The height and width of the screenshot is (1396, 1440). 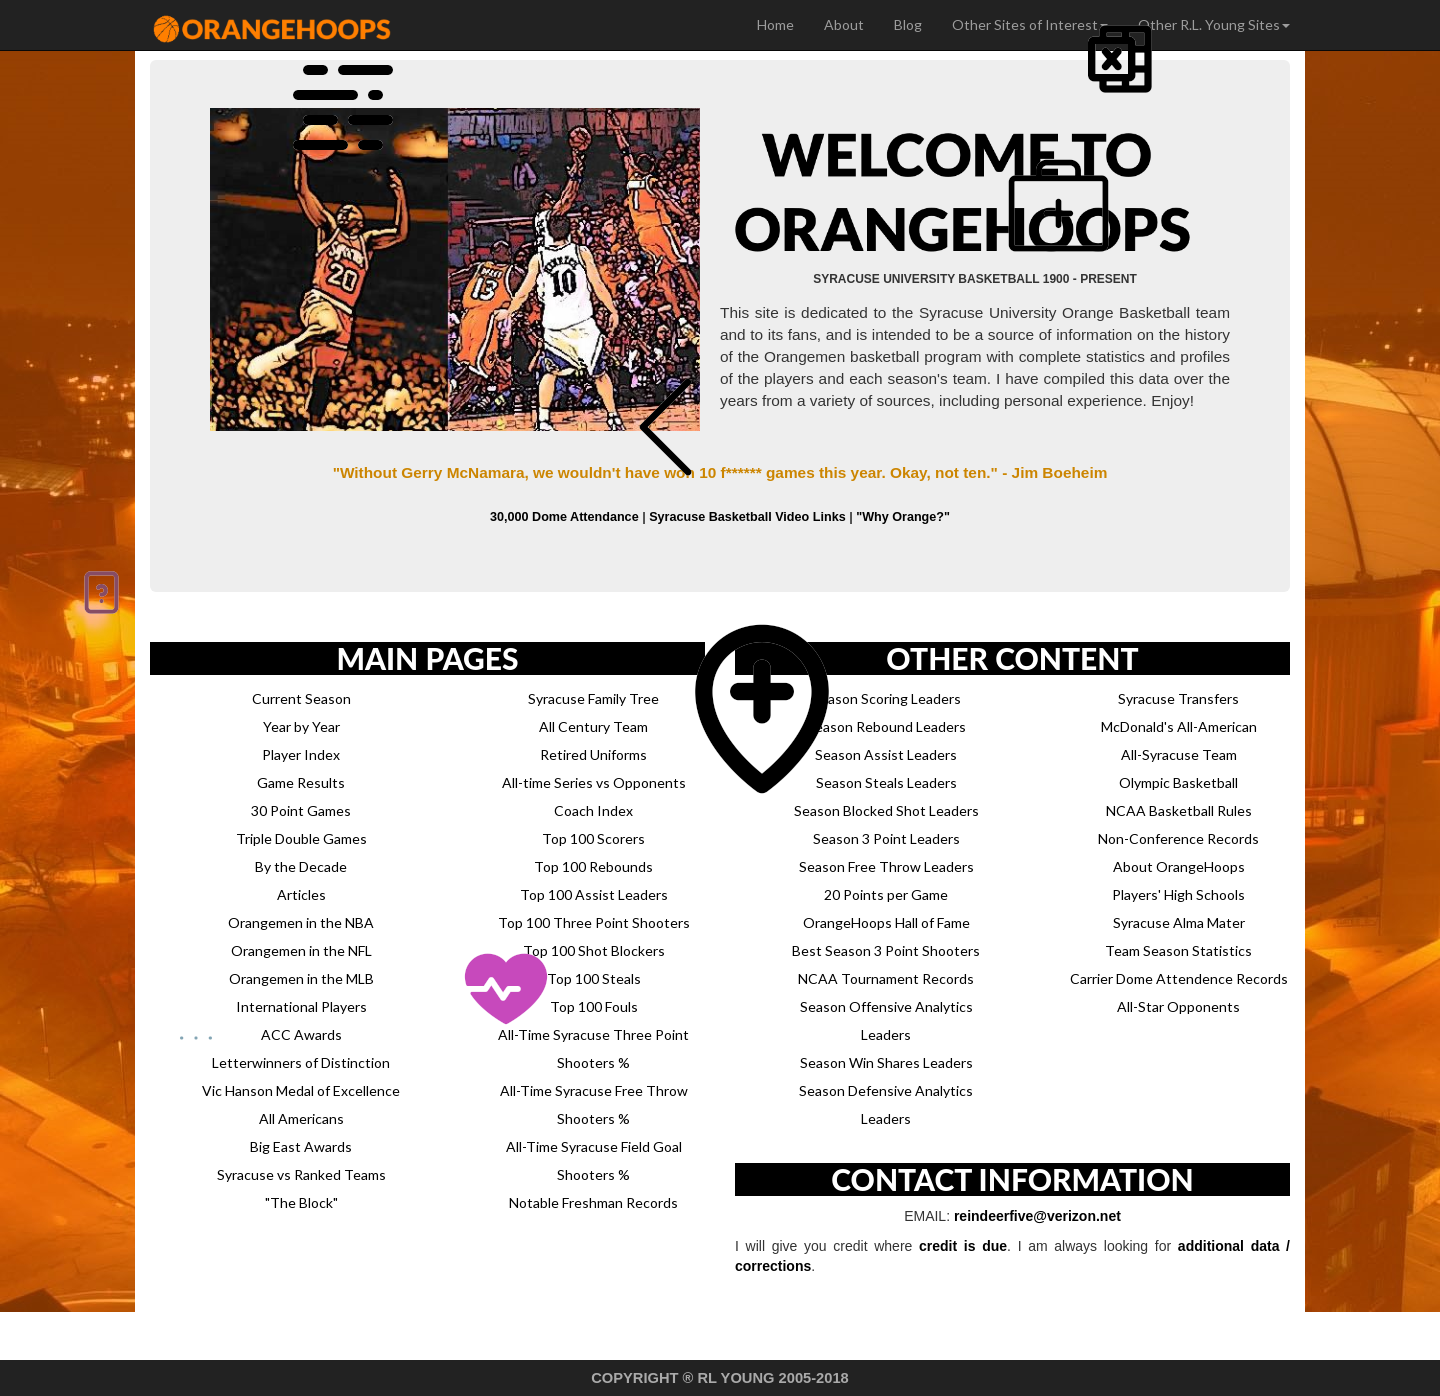 What do you see at coordinates (762, 709) in the screenshot?
I see `add a new location pin` at bounding box center [762, 709].